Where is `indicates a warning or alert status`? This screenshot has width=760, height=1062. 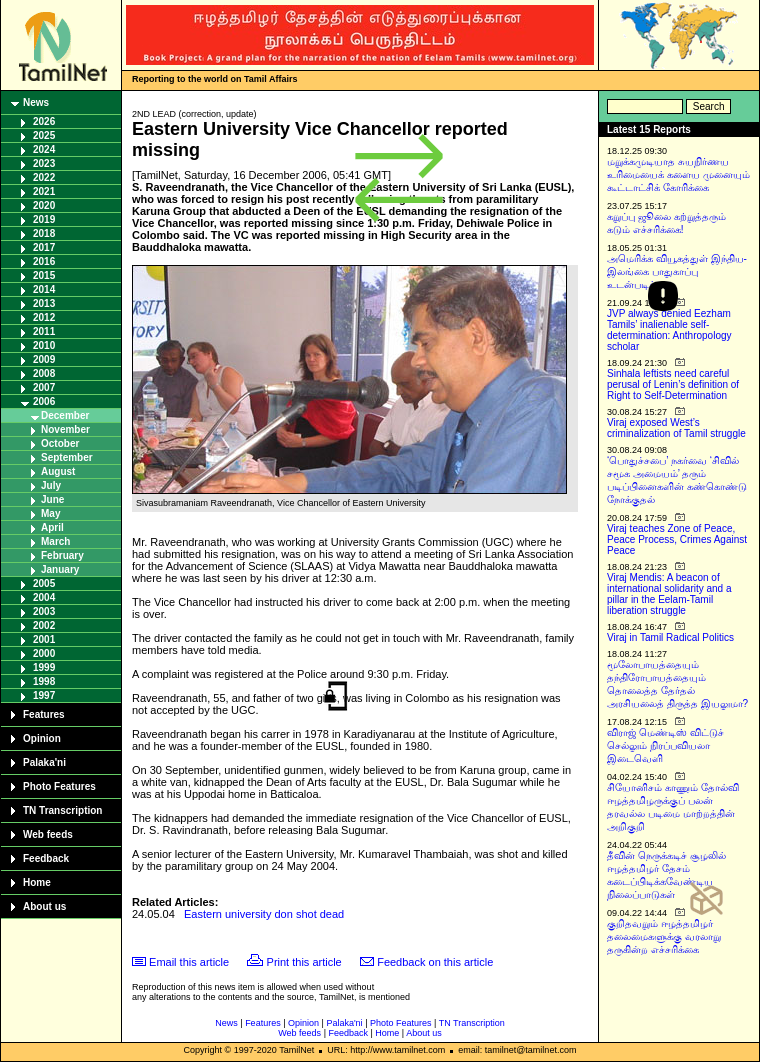 indicates a warning or alert status is located at coordinates (663, 296).